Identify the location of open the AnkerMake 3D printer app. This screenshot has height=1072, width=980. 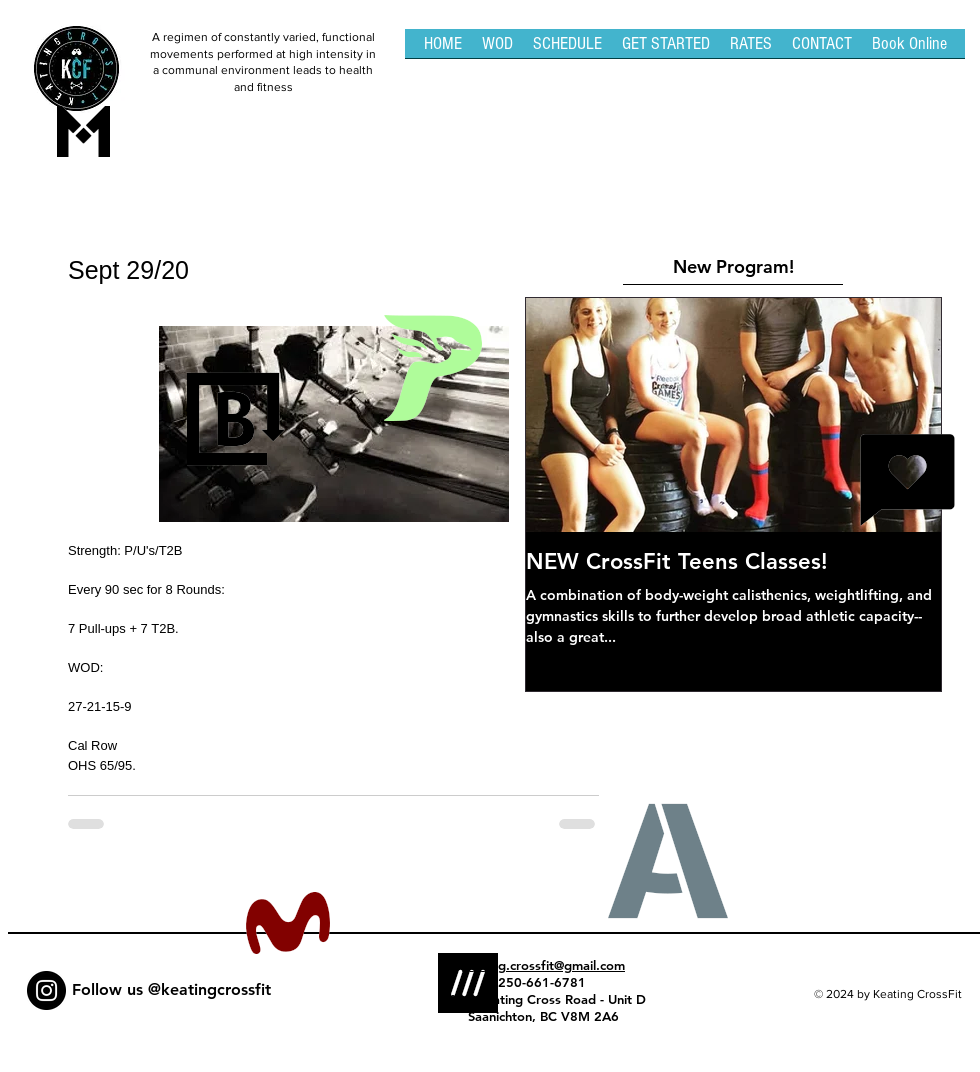
(83, 131).